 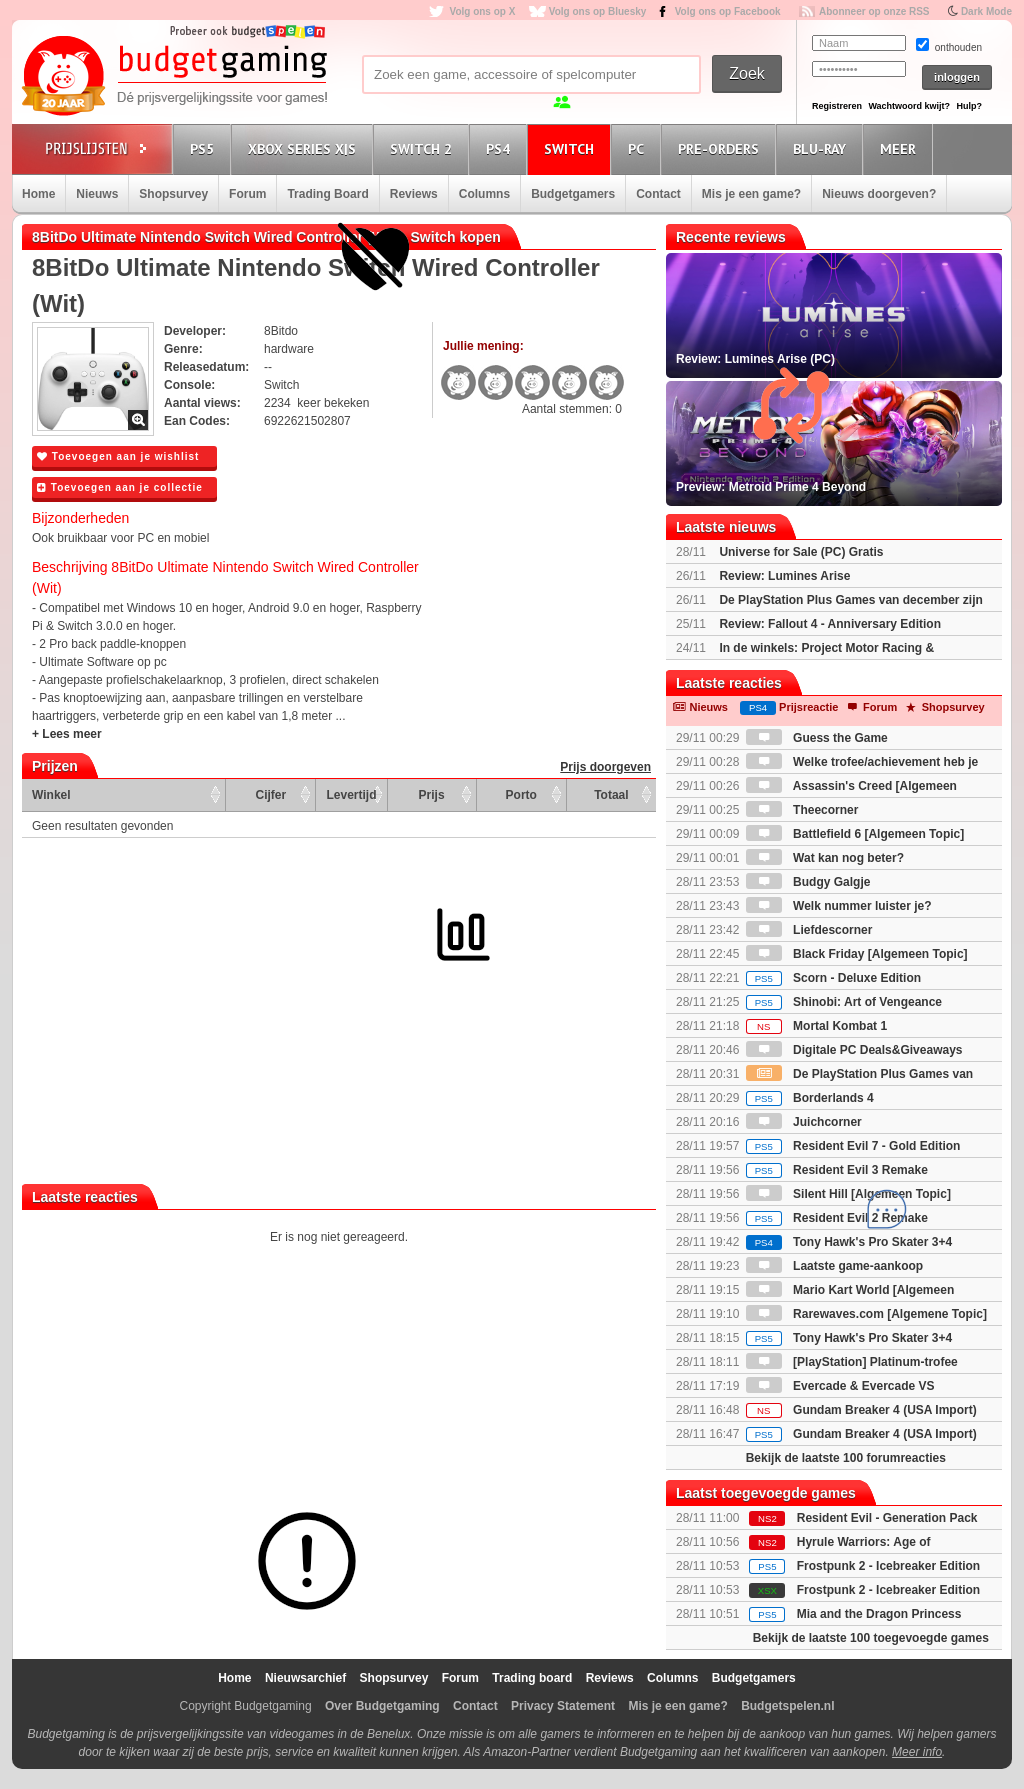 I want to click on view contacts or people list, so click(x=562, y=102).